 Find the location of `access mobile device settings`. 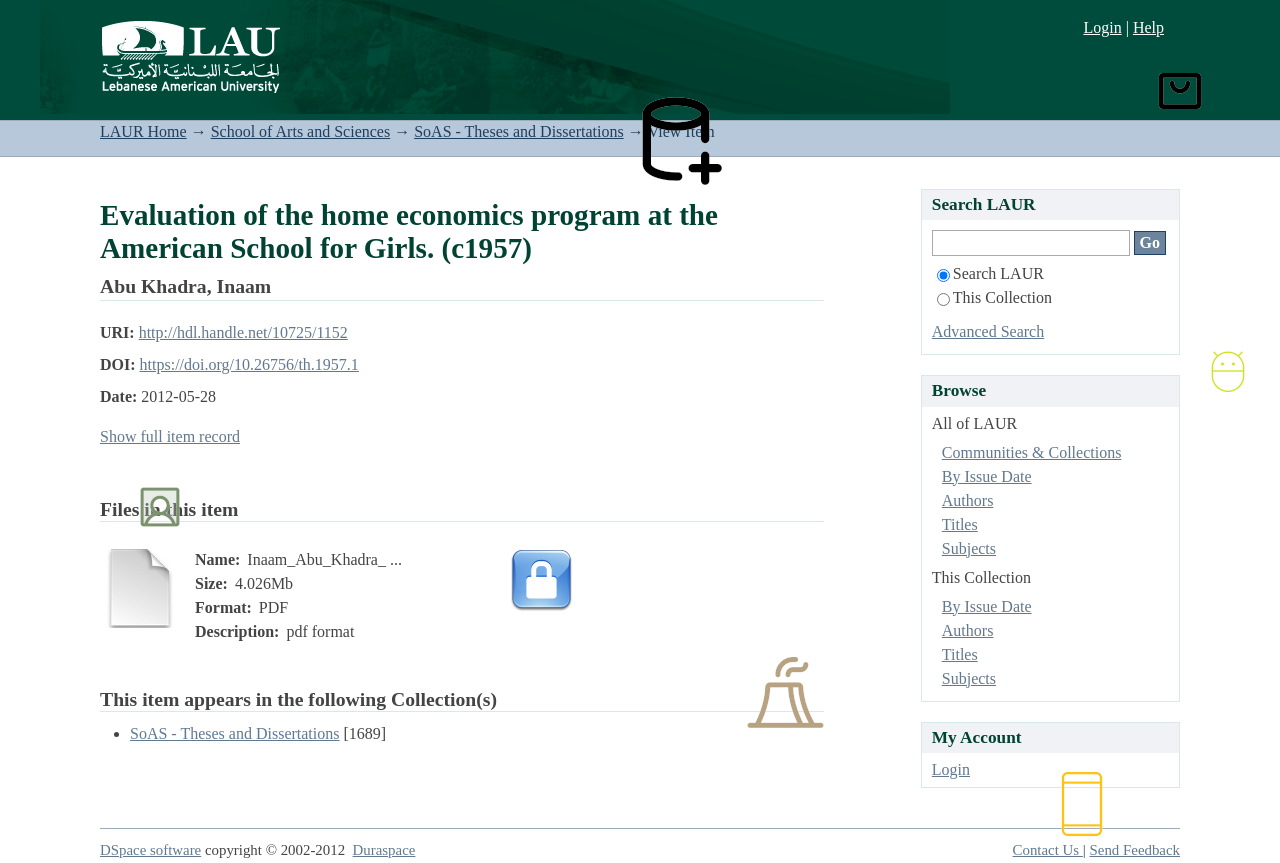

access mobile device settings is located at coordinates (1082, 804).